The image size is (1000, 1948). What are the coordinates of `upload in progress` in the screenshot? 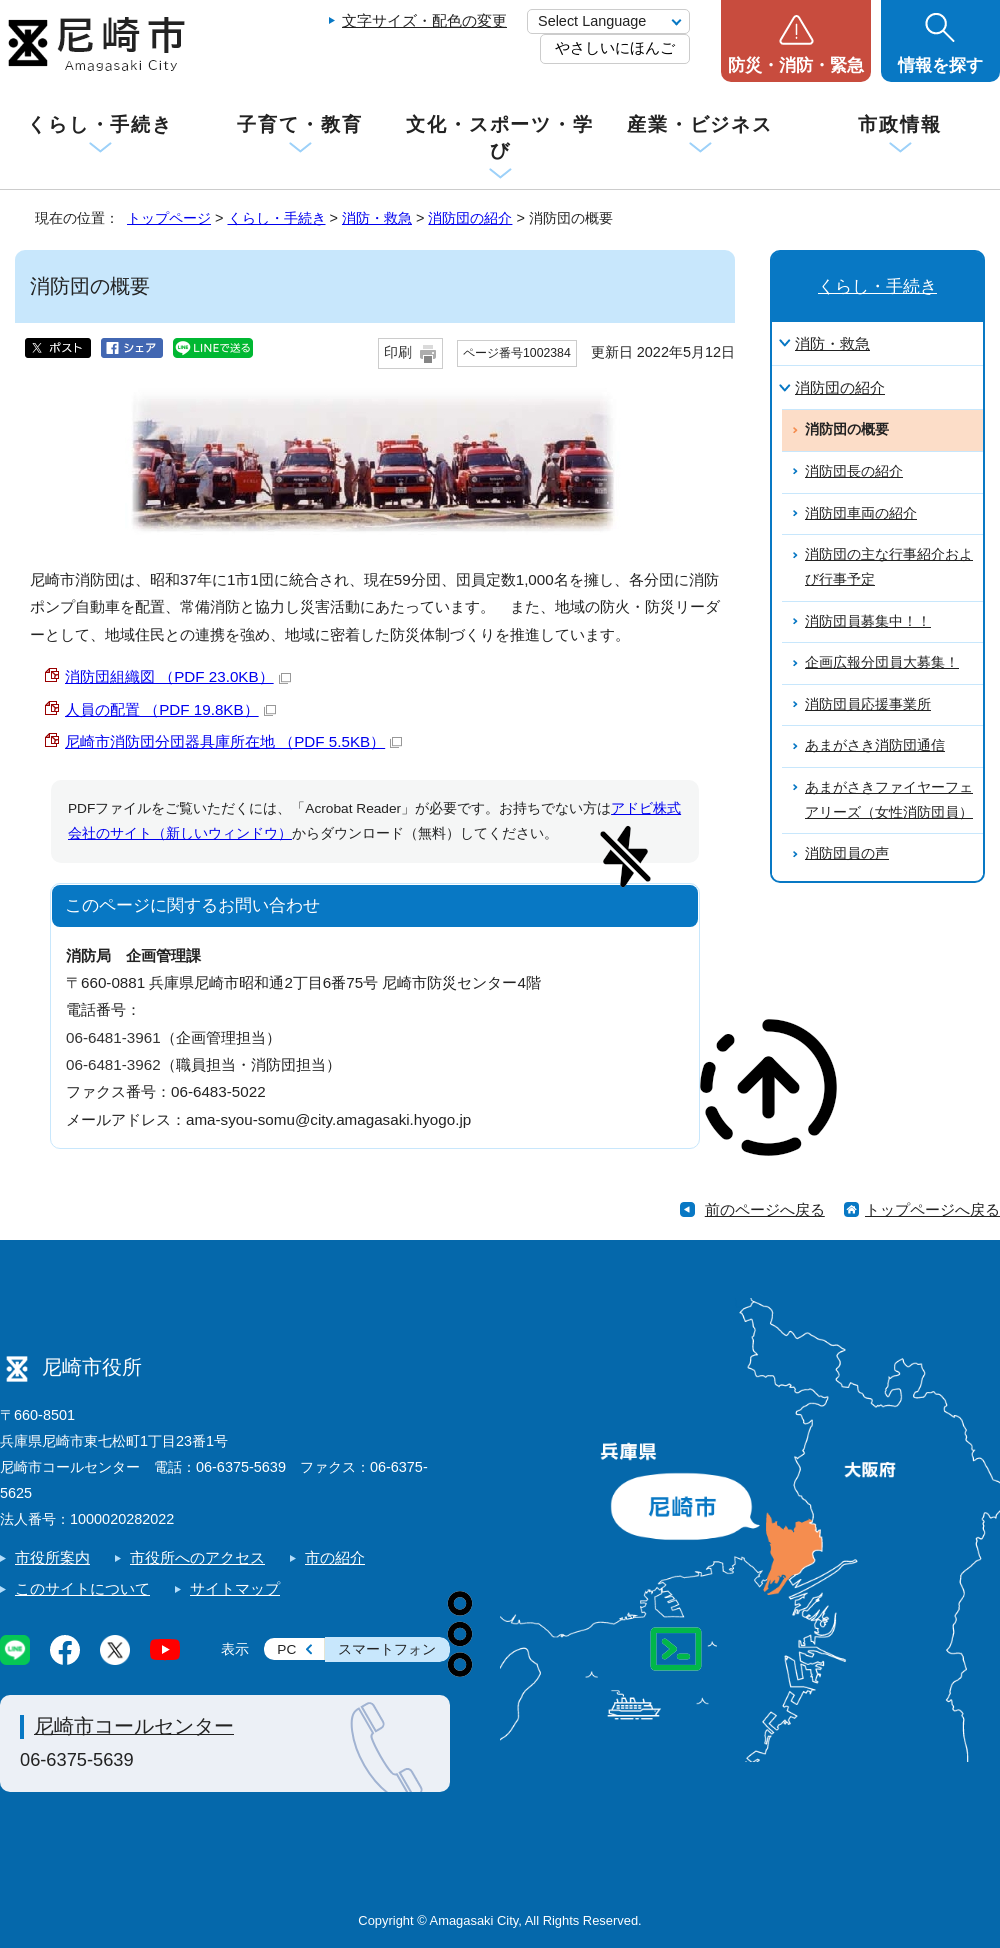 It's located at (768, 1087).